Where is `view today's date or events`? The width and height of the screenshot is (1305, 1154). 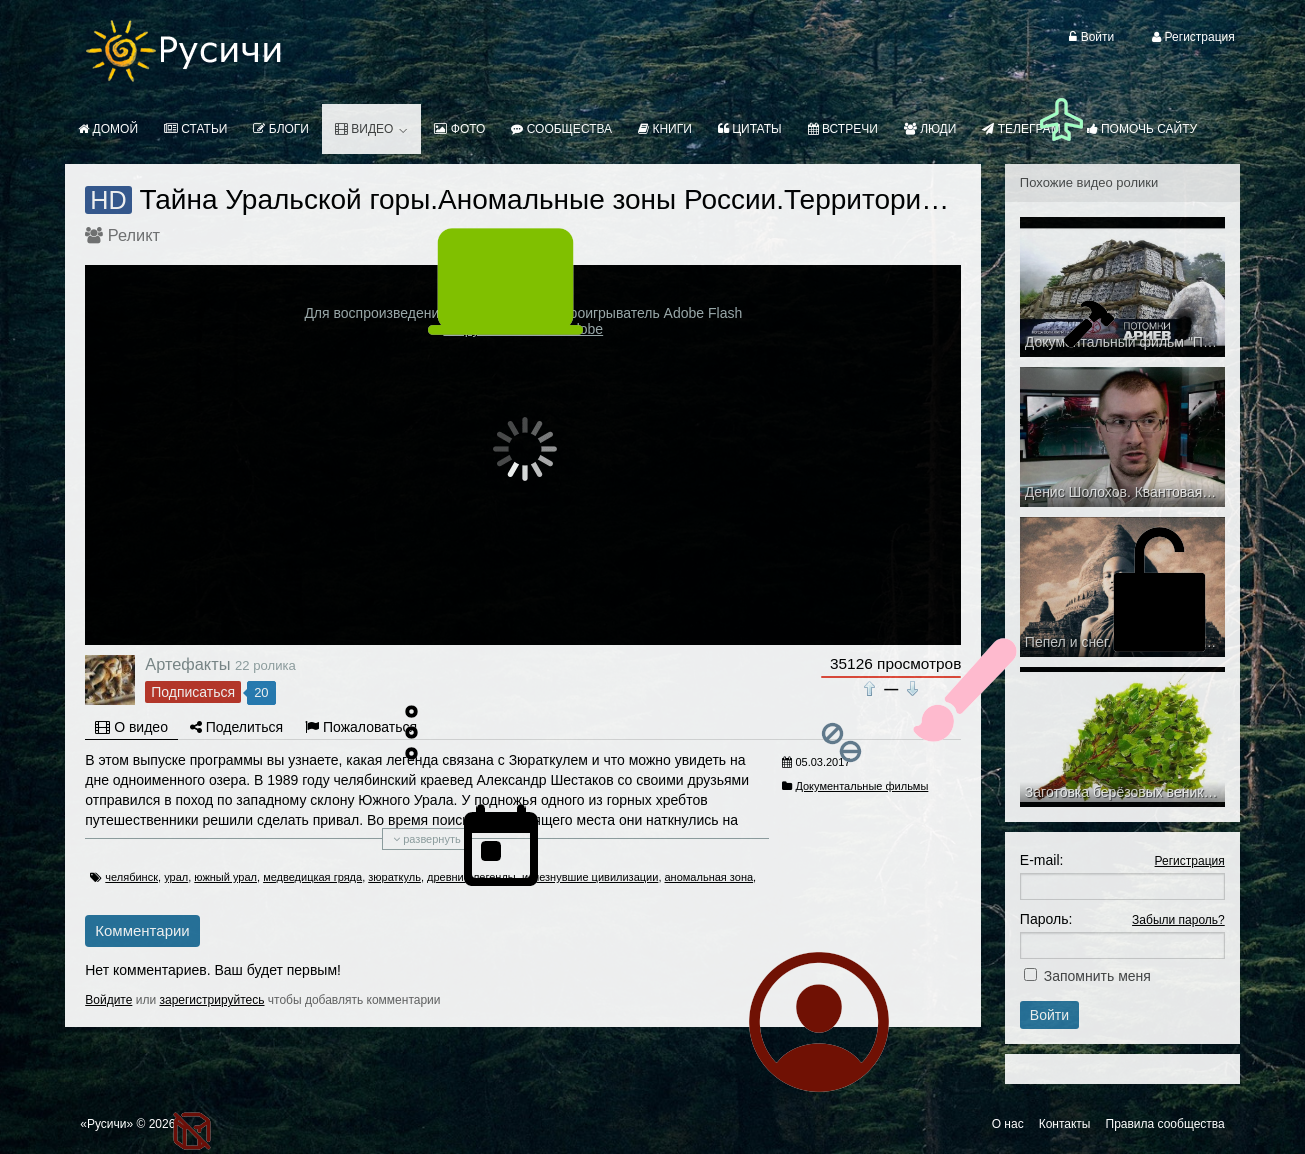 view today's date or events is located at coordinates (501, 849).